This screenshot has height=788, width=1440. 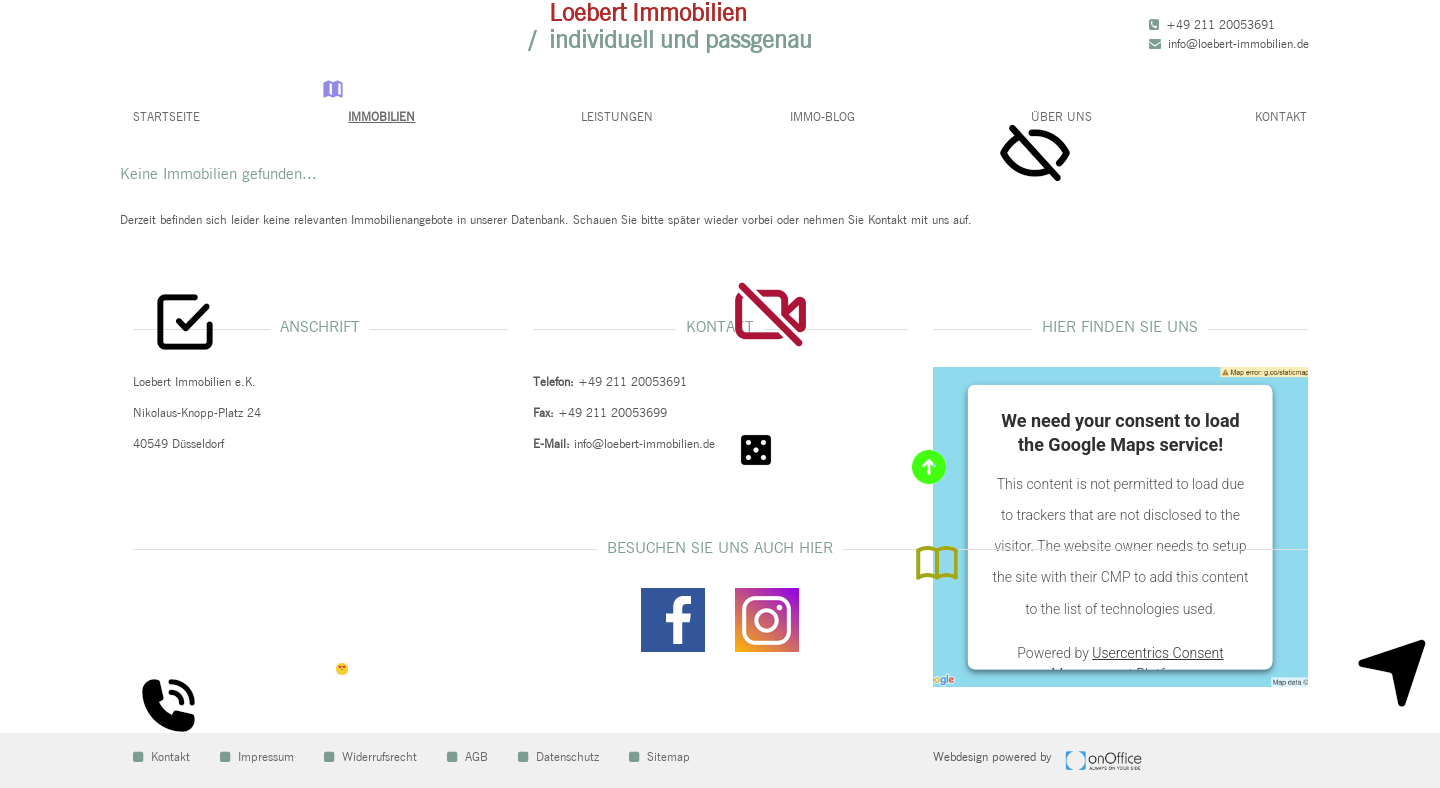 I want to click on upload a file or content, so click(x=929, y=467).